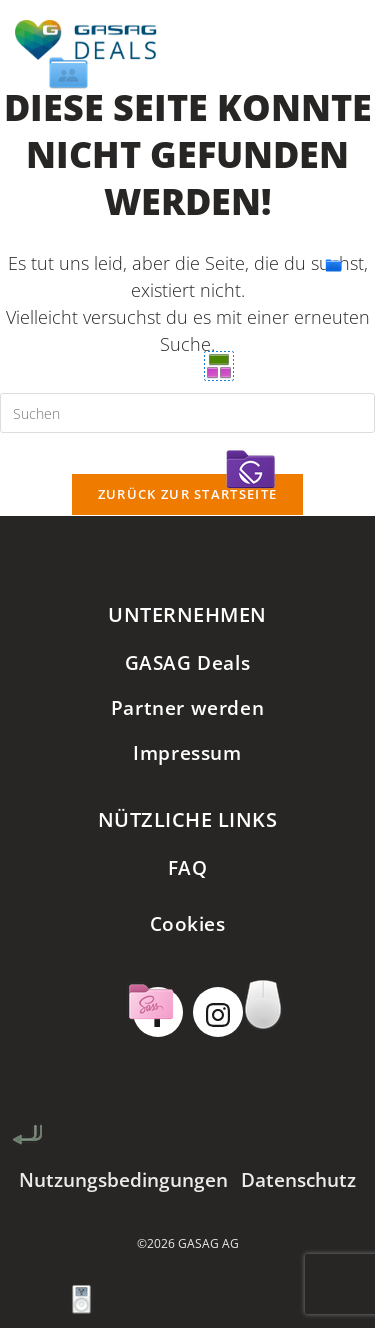 This screenshot has width=375, height=1328. Describe the element at coordinates (81, 1299) in the screenshot. I see `indicates a connected iPod device` at that location.